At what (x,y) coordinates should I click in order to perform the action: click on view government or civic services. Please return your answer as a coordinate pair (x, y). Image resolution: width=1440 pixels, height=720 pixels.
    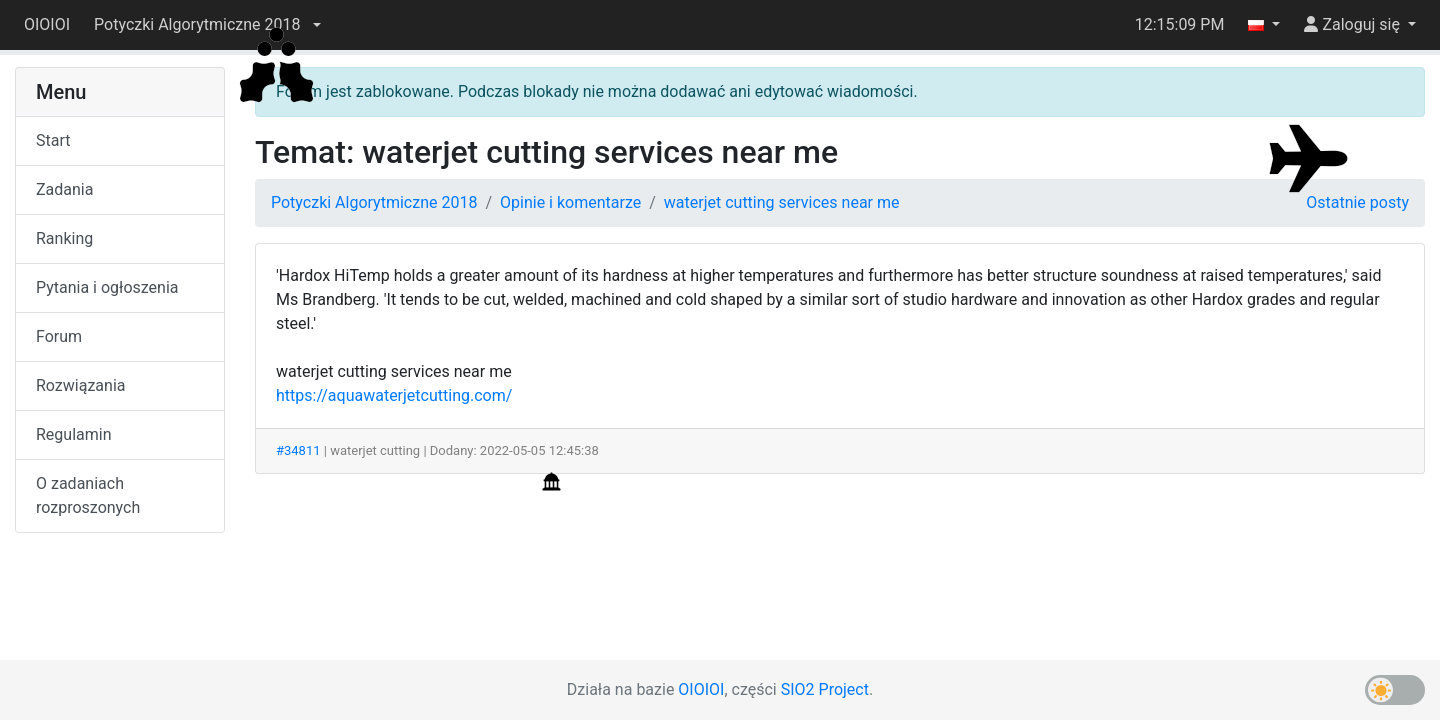
    Looking at the image, I should click on (551, 481).